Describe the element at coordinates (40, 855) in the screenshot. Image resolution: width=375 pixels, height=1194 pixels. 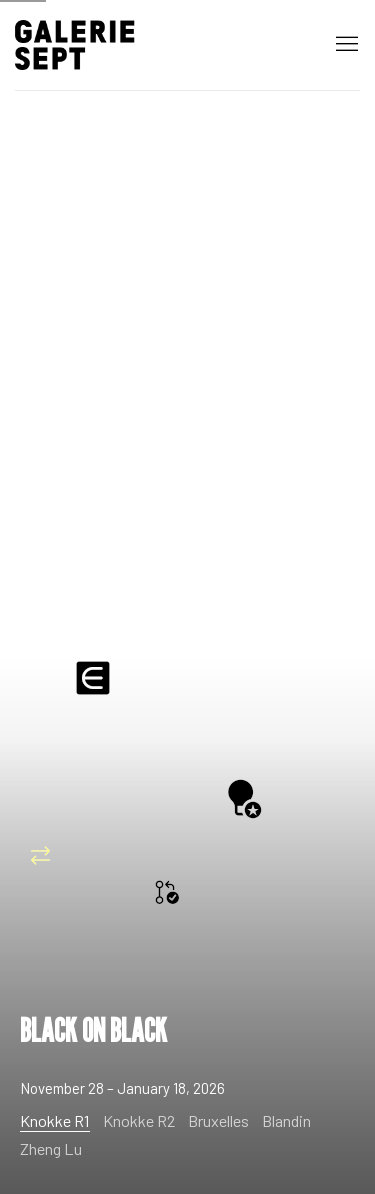
I see `swap or exchange items` at that location.